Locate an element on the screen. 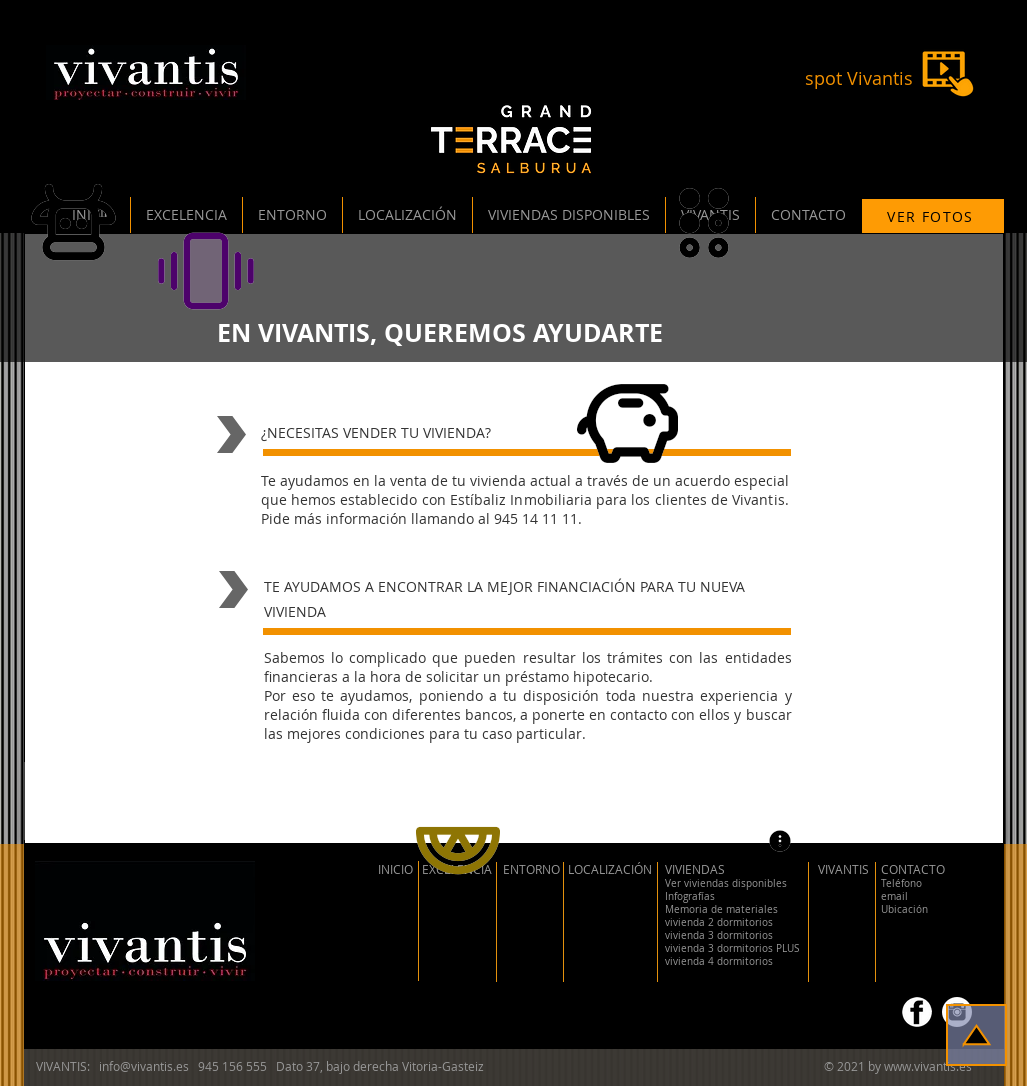  access farm or agriculture features is located at coordinates (73, 223).